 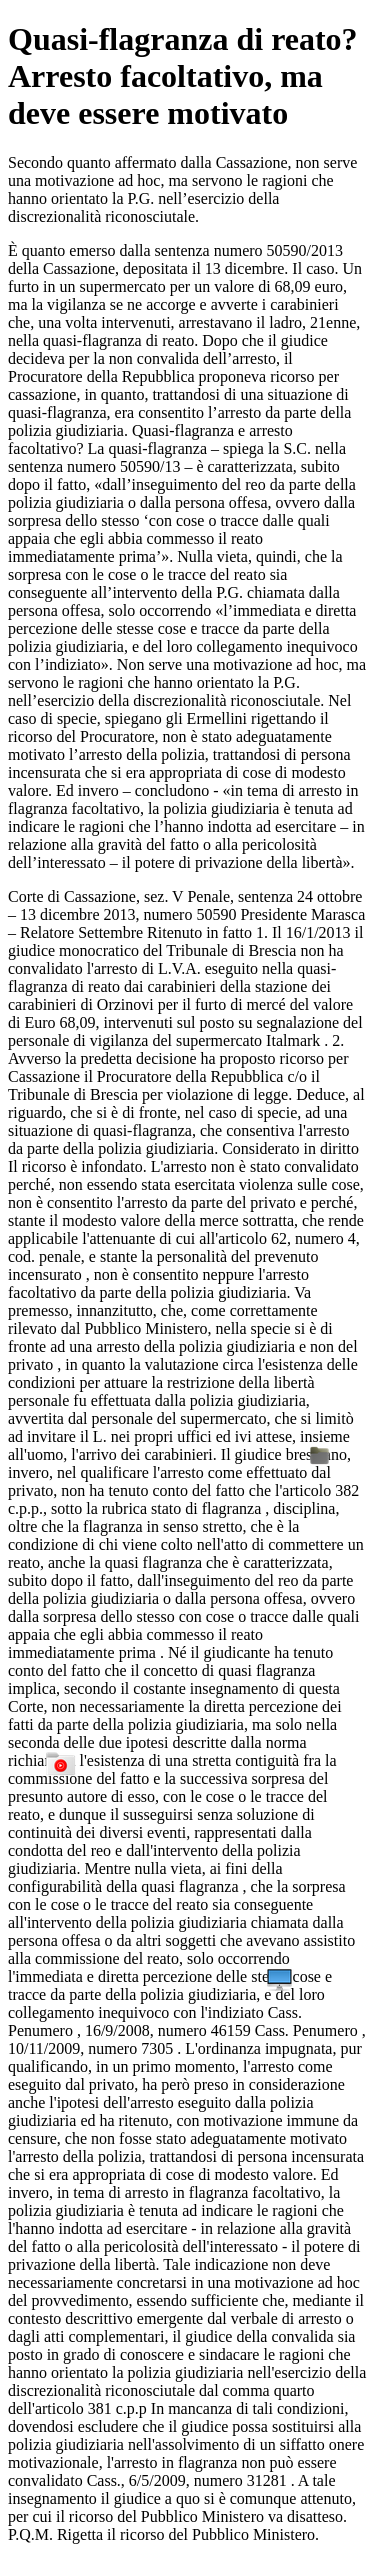 I want to click on open youtube music downloads folder, so click(x=60, y=1764).